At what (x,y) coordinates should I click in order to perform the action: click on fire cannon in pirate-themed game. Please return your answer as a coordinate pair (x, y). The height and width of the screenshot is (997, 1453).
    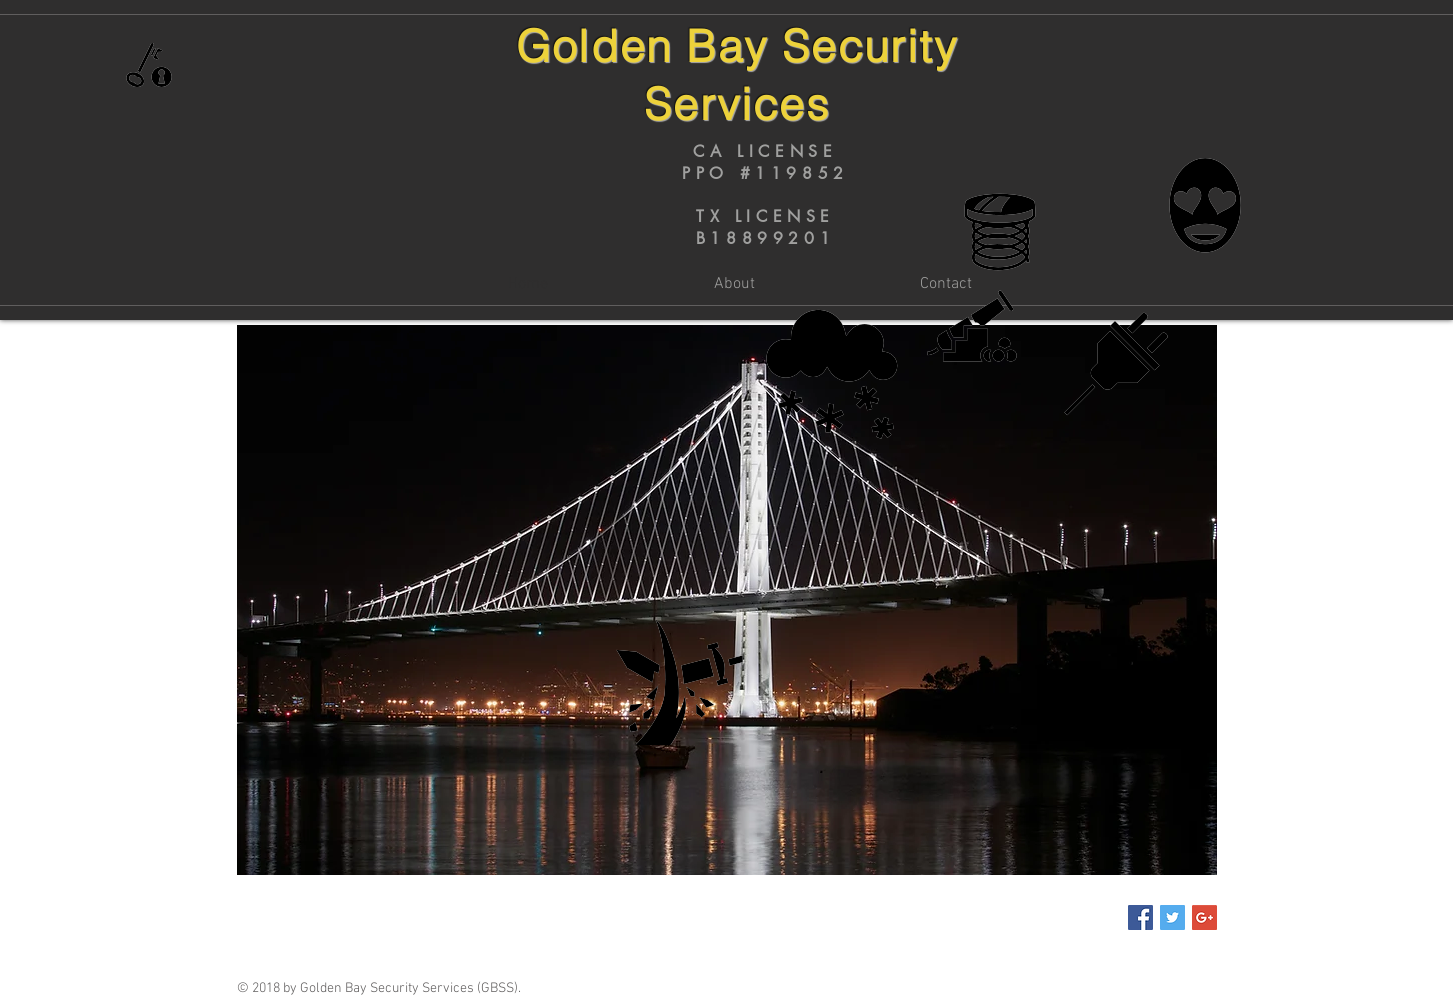
    Looking at the image, I should click on (972, 326).